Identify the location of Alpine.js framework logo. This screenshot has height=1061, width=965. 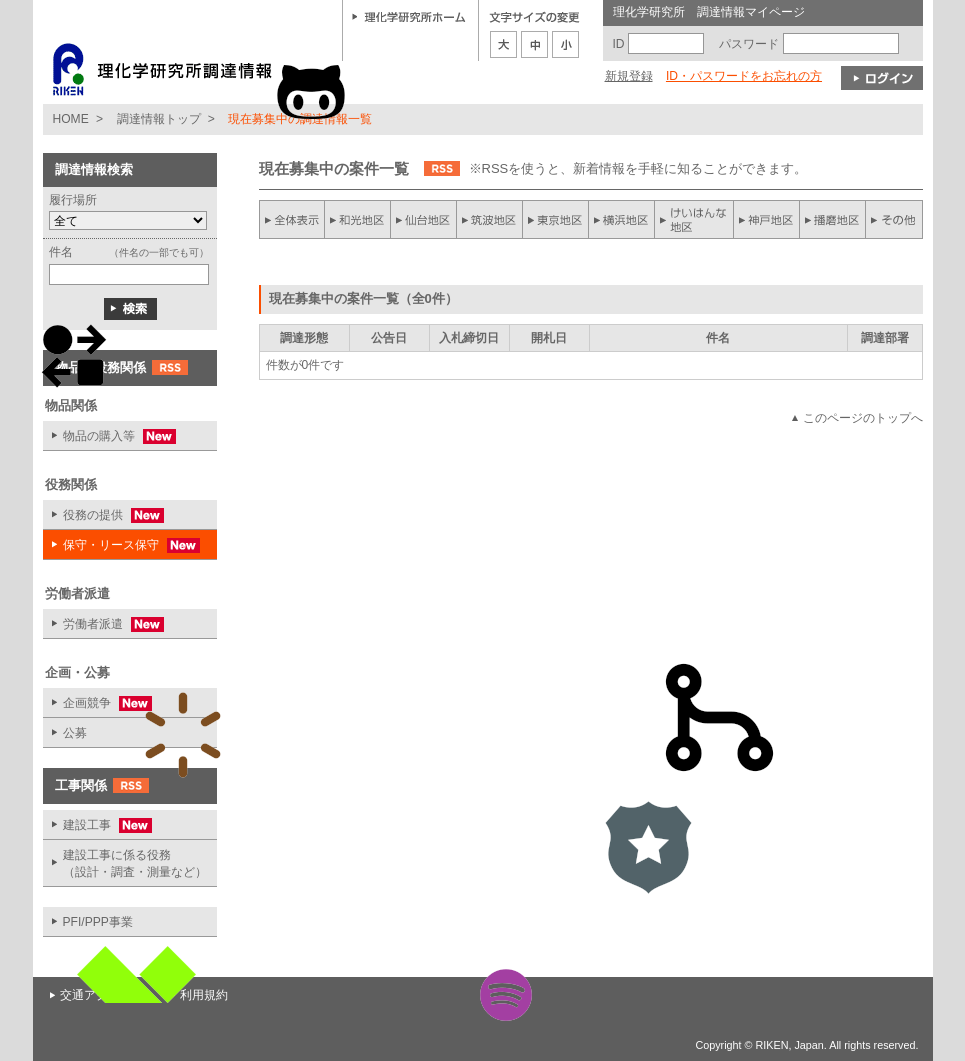
(136, 974).